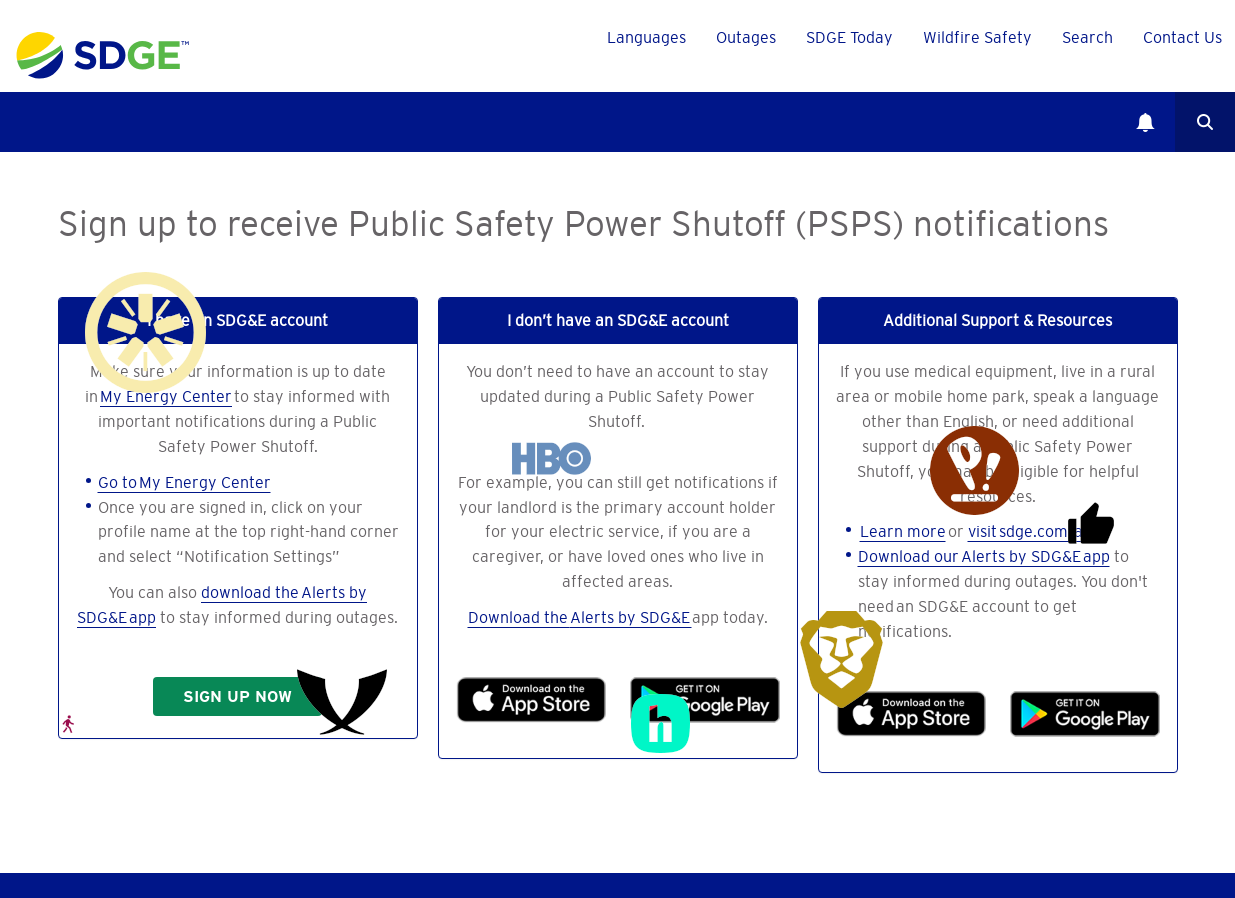 The image size is (1235, 898). Describe the element at coordinates (145, 332) in the screenshot. I see `jasmine testing framework logo` at that location.